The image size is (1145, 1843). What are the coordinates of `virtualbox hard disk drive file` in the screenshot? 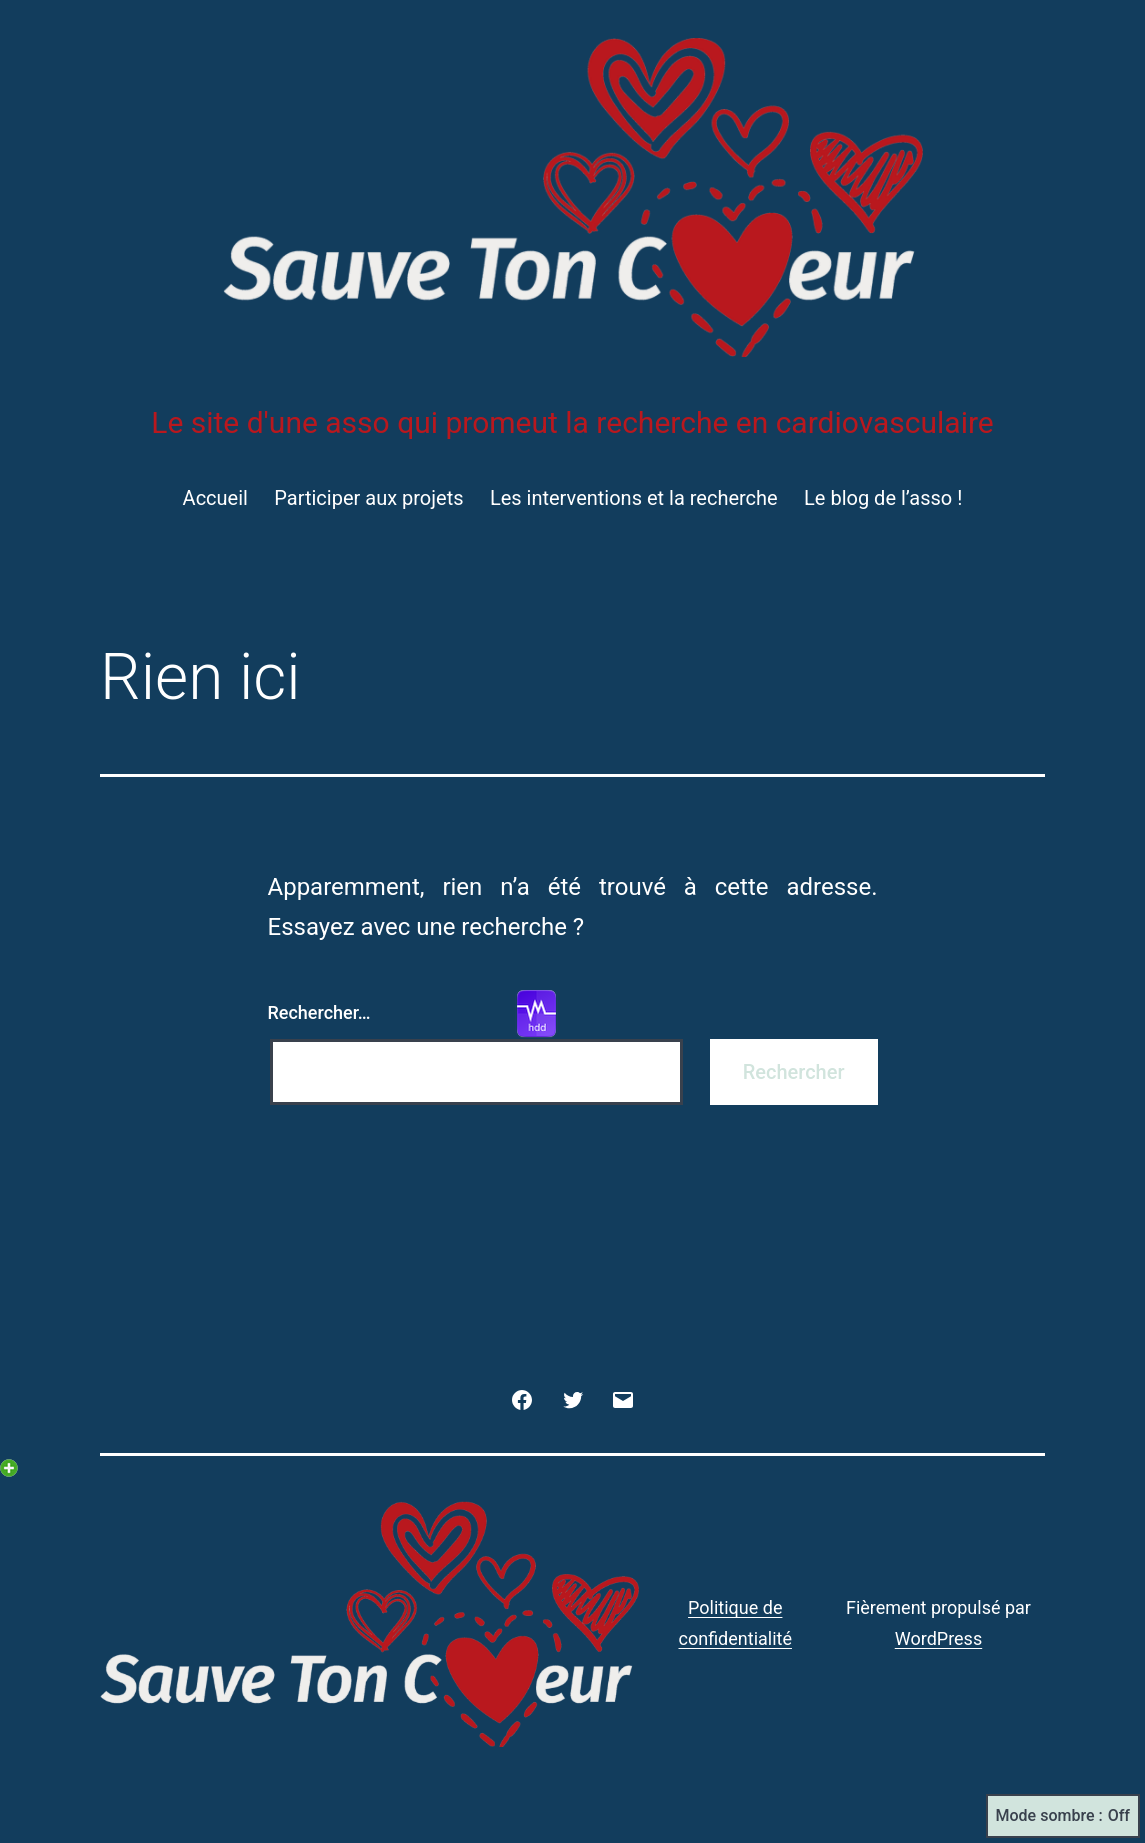 It's located at (536, 1013).